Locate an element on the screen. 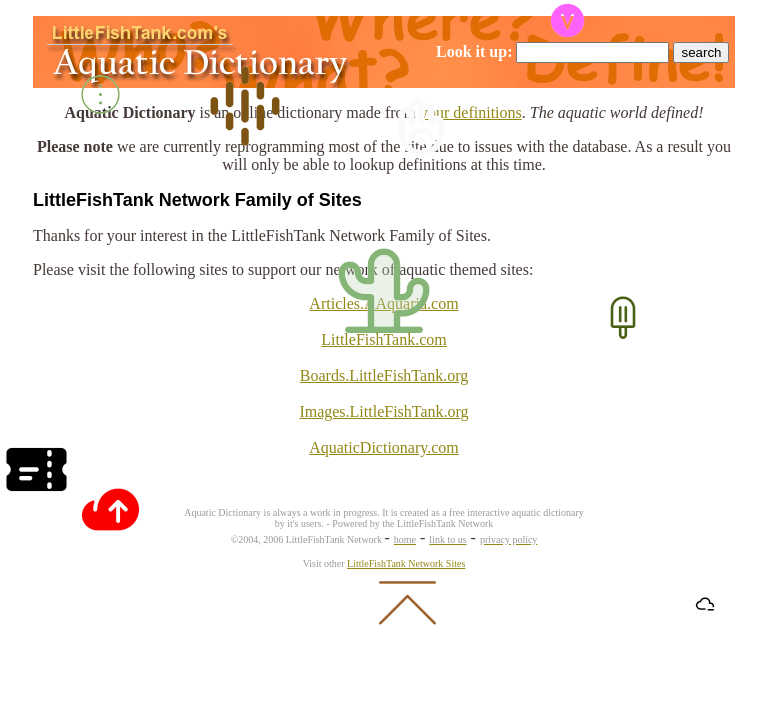  access palm reading or hand analysis feature is located at coordinates (421, 127).